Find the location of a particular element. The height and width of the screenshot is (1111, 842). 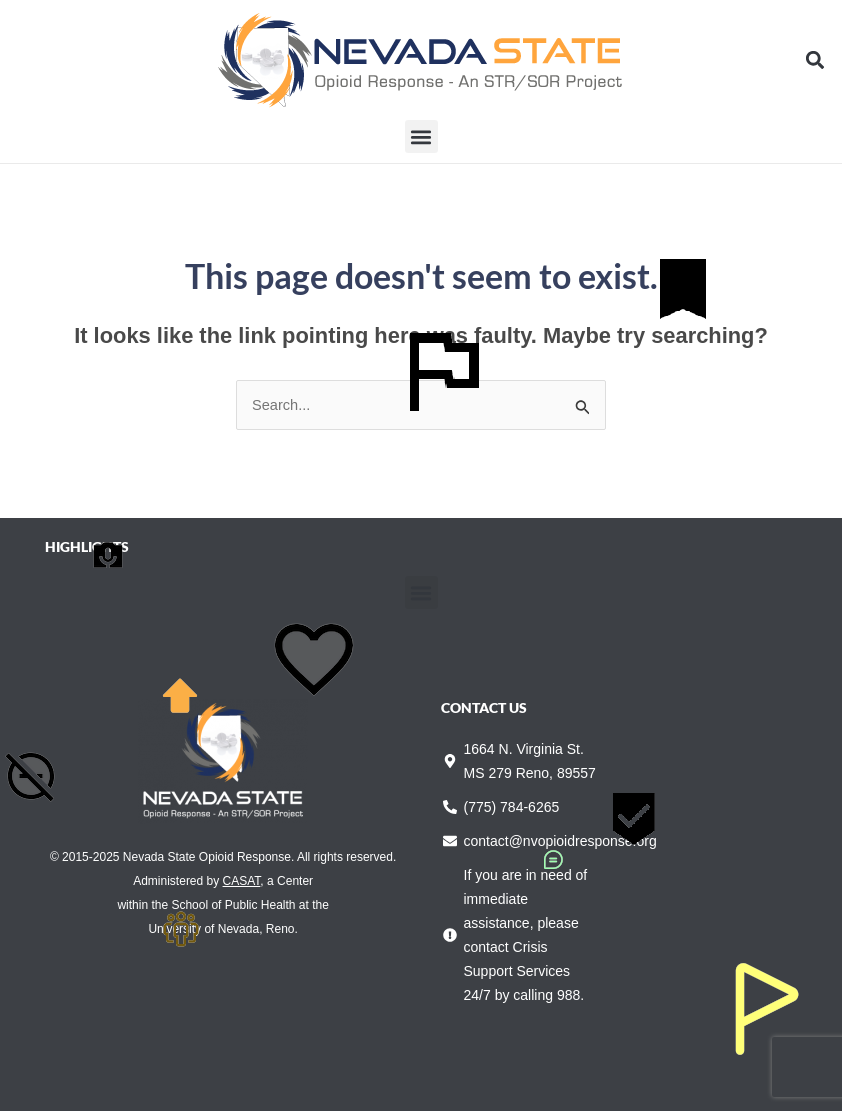

view organization members is located at coordinates (181, 929).